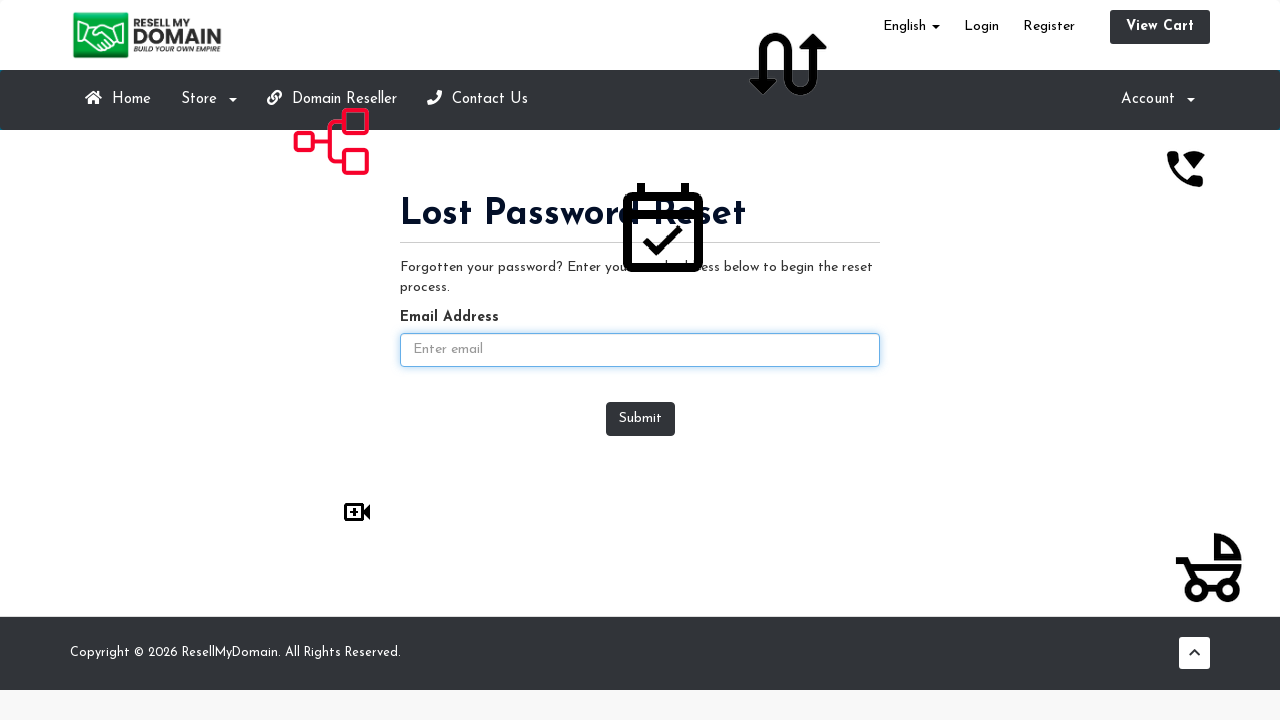  What do you see at coordinates (1210, 567) in the screenshot?
I see `indicates child-friendly or family-friendly location` at bounding box center [1210, 567].